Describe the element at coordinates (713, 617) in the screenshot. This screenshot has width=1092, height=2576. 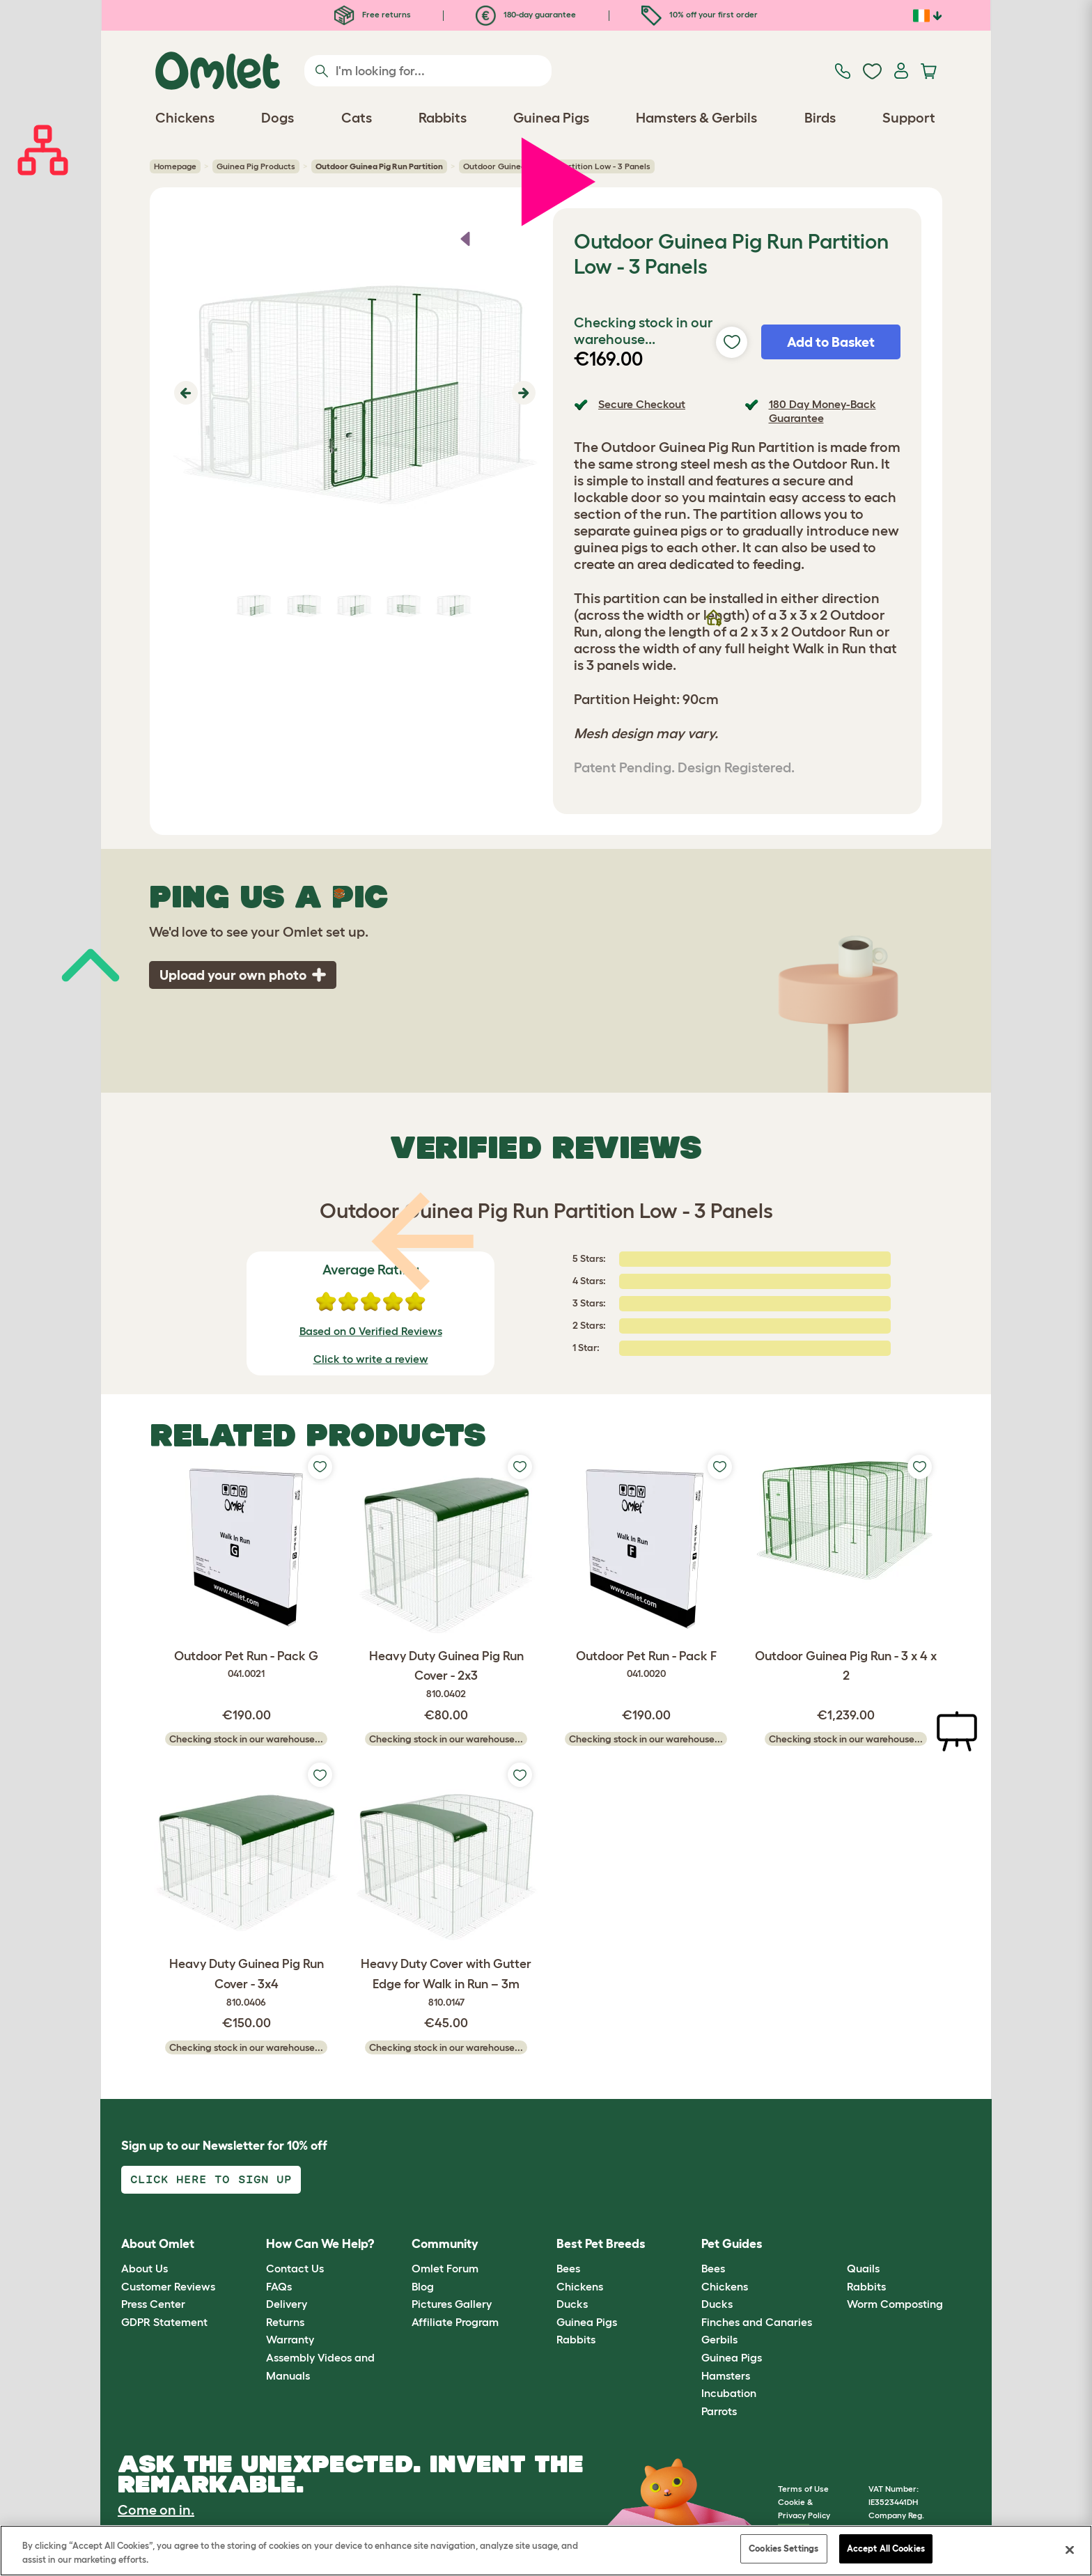
I see `access bitcoin wallet or crypto home dashboard` at that location.